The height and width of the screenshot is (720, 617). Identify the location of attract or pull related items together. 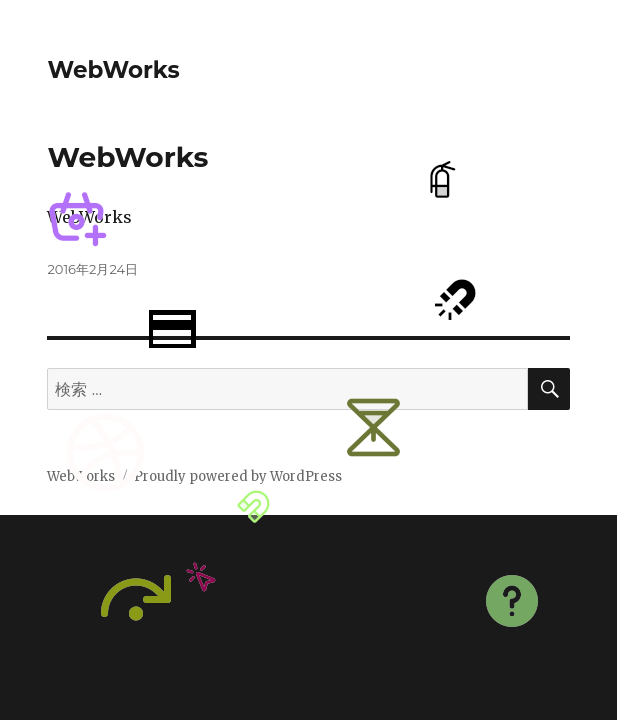
(456, 299).